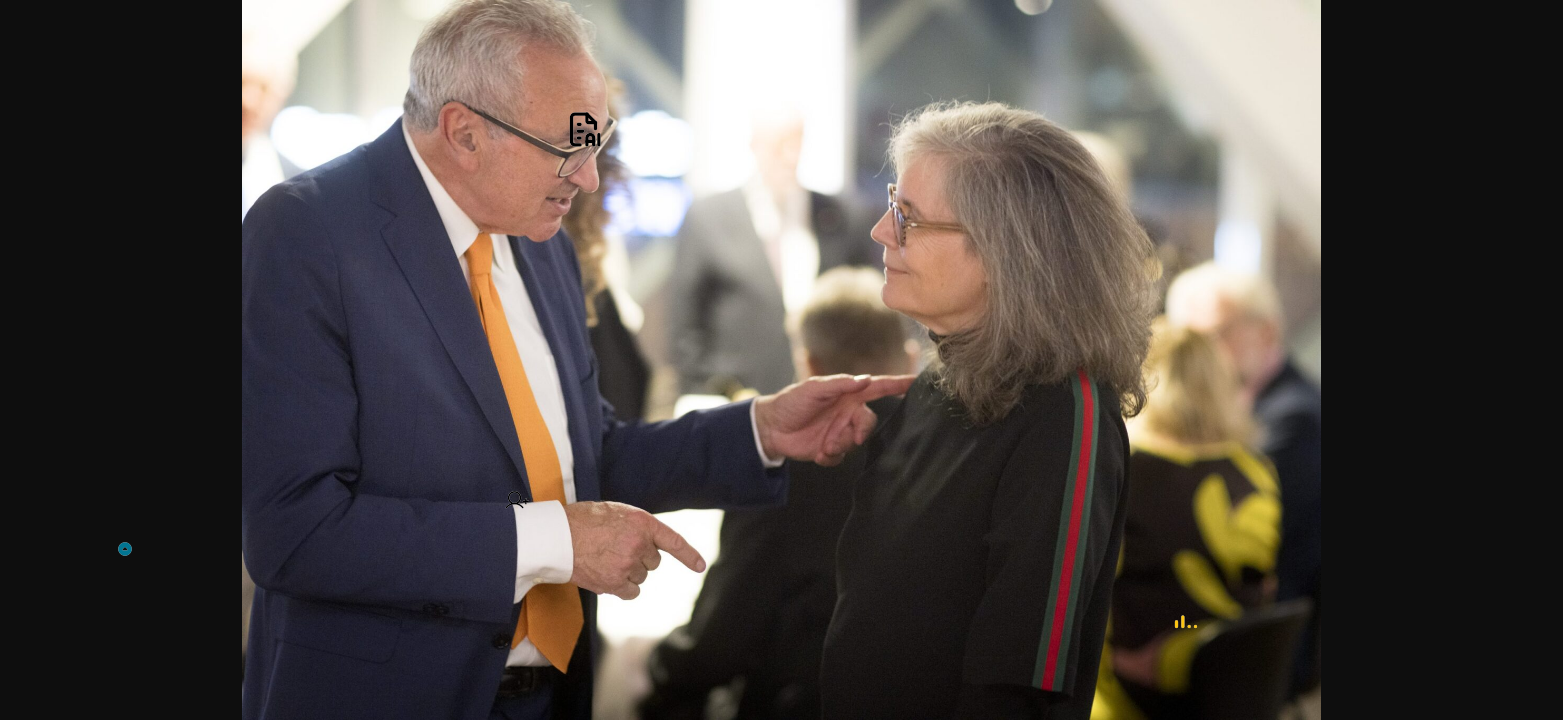 This screenshot has height=720, width=1563. What do you see at coordinates (583, 129) in the screenshot?
I see `open AI-generated document` at bounding box center [583, 129].